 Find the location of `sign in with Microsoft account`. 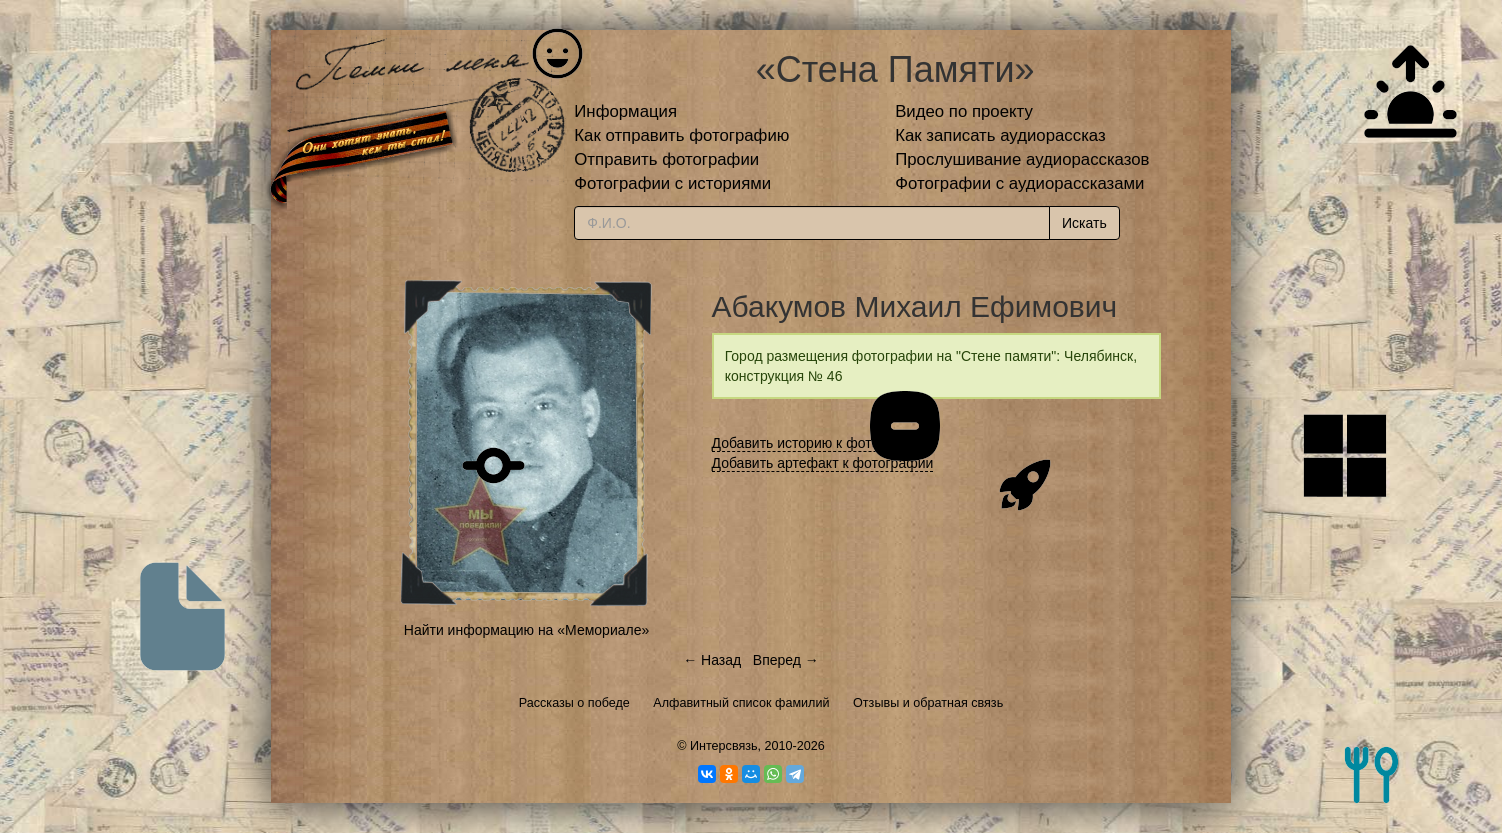

sign in with Microsoft account is located at coordinates (1345, 456).